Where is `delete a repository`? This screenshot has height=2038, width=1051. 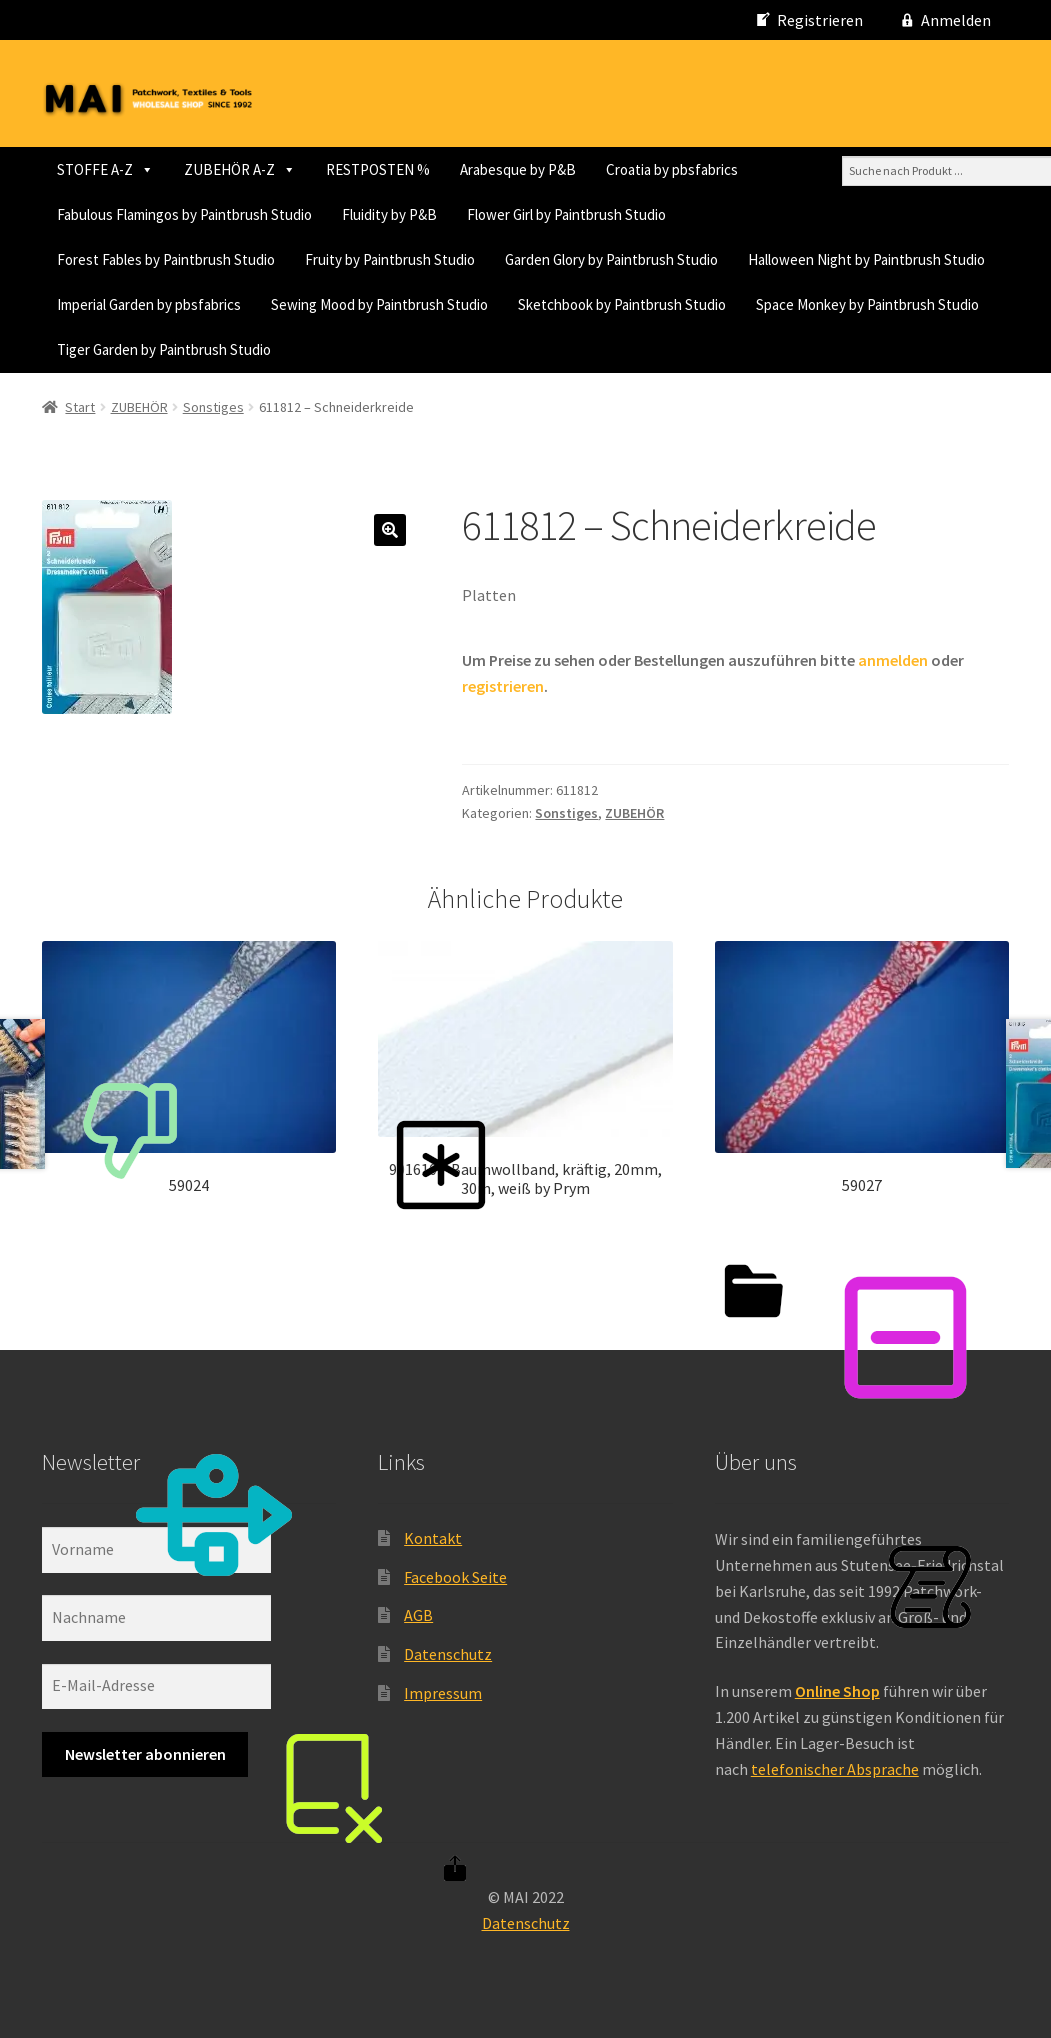
delete a repository is located at coordinates (327, 1788).